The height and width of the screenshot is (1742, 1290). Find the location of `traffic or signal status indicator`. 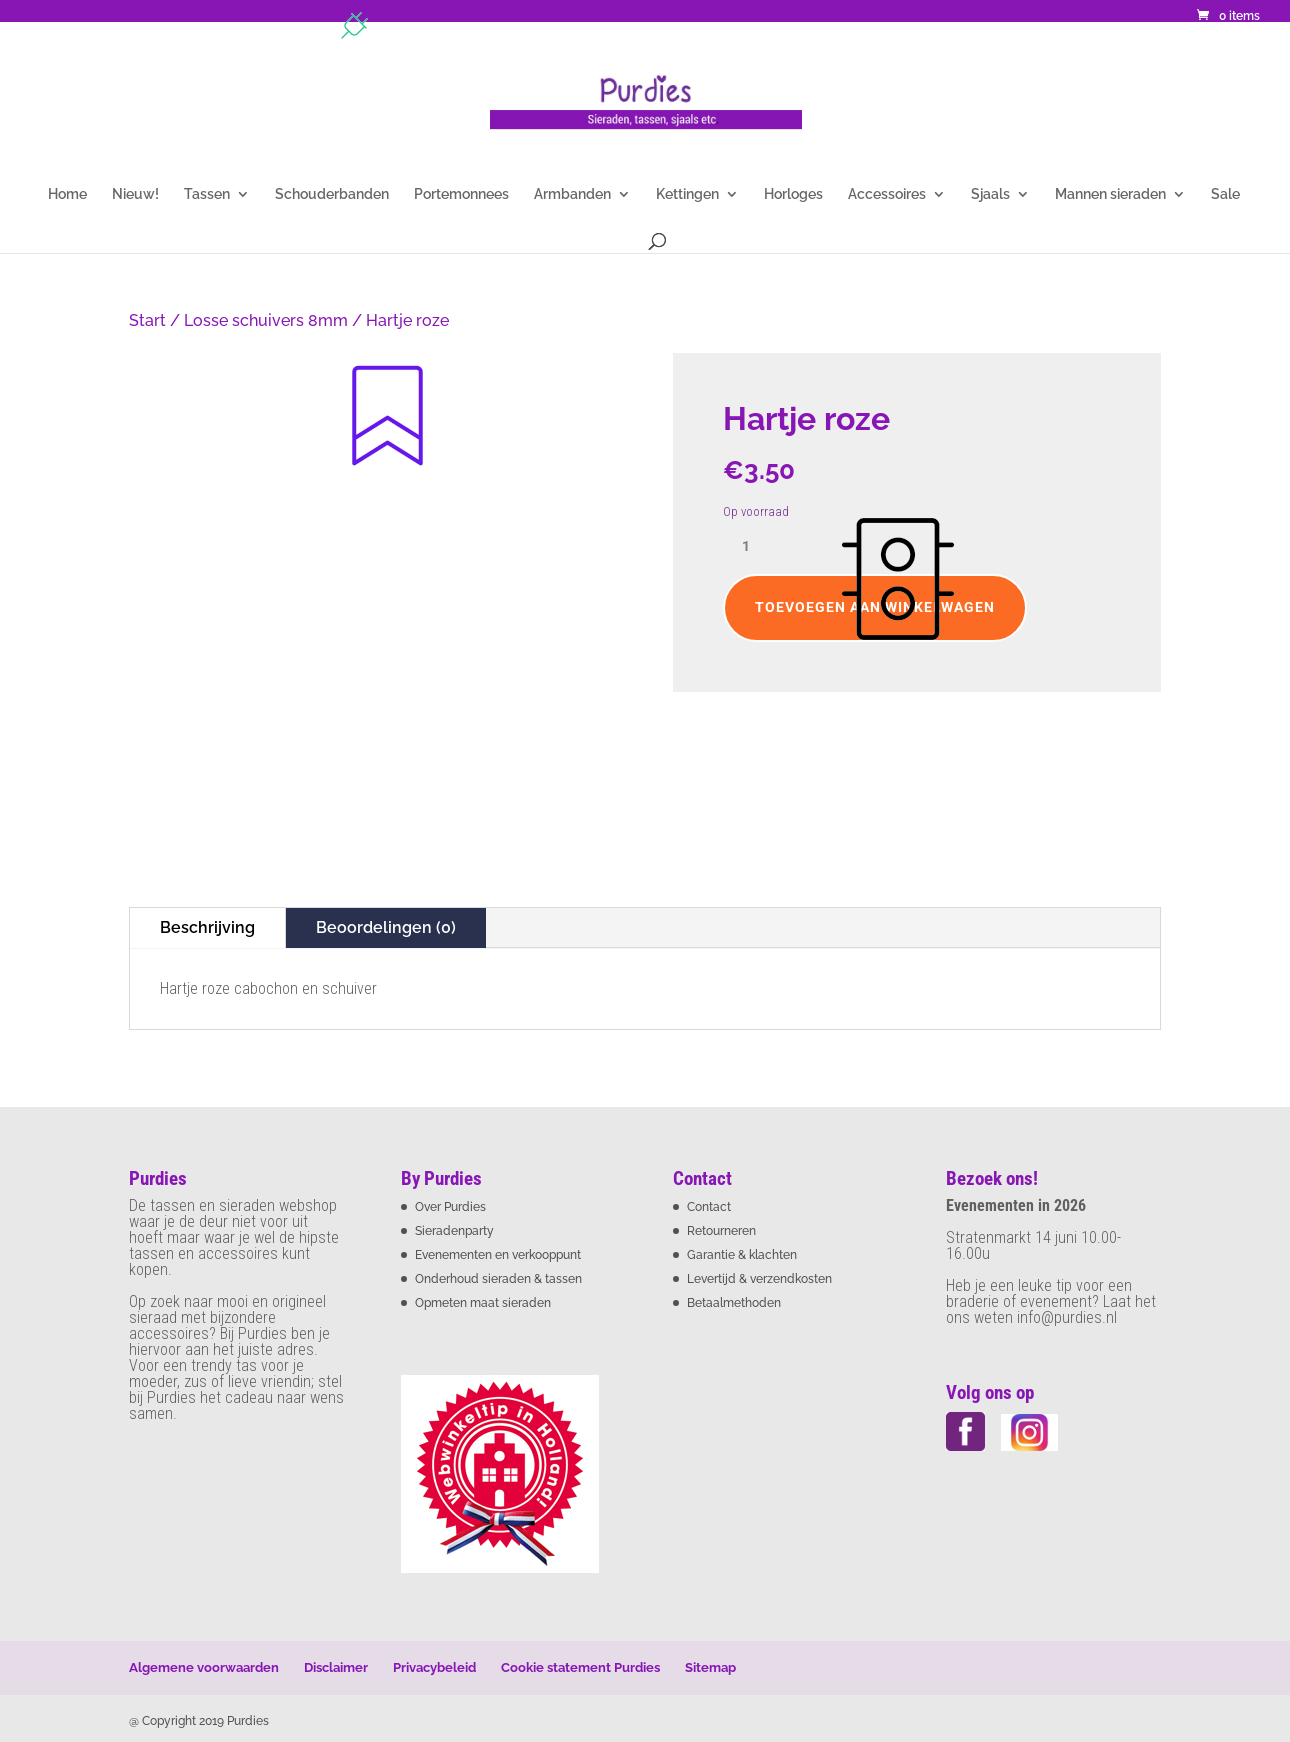

traffic or signal status indicator is located at coordinates (898, 579).